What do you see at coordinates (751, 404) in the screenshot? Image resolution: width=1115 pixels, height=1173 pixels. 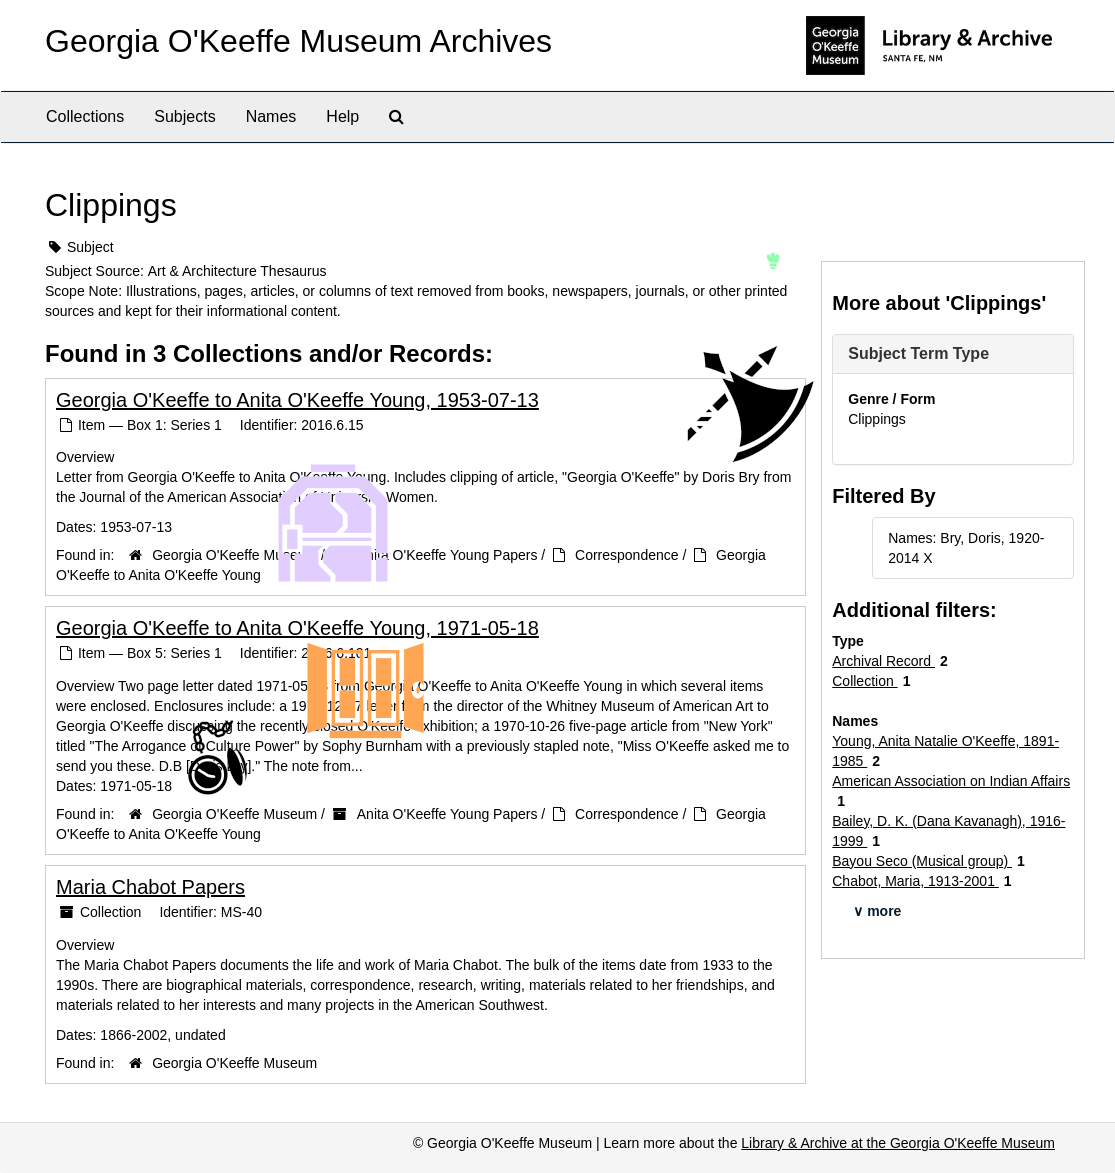 I see `select halberd weapon in game inventory` at bounding box center [751, 404].